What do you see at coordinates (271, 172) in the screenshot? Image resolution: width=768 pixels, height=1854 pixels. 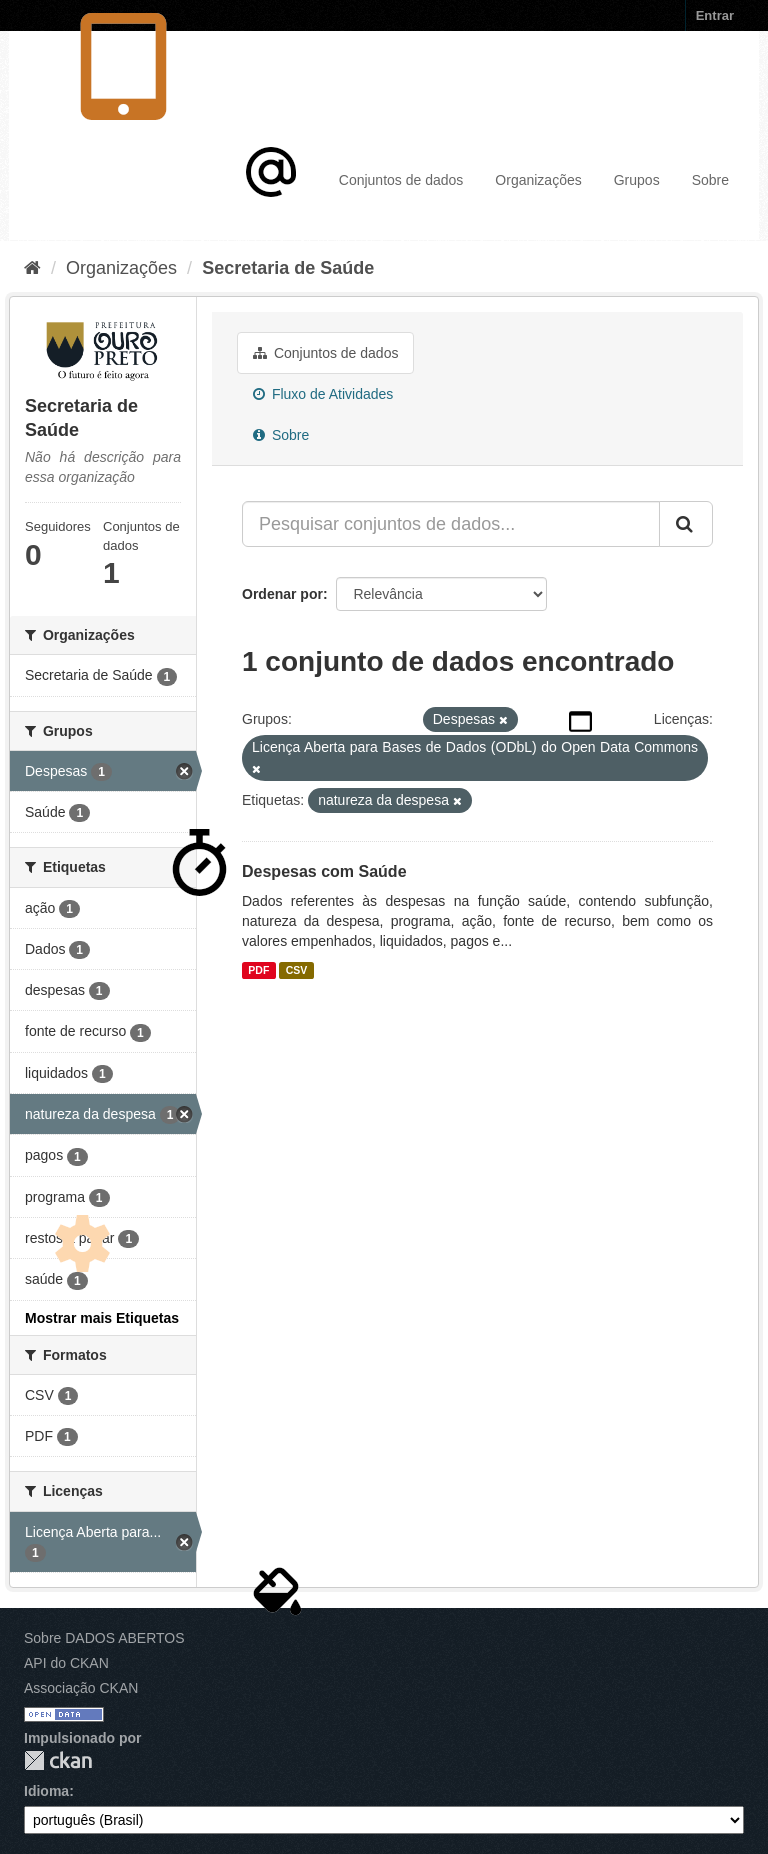 I see `mention a user in a post or comment` at bounding box center [271, 172].